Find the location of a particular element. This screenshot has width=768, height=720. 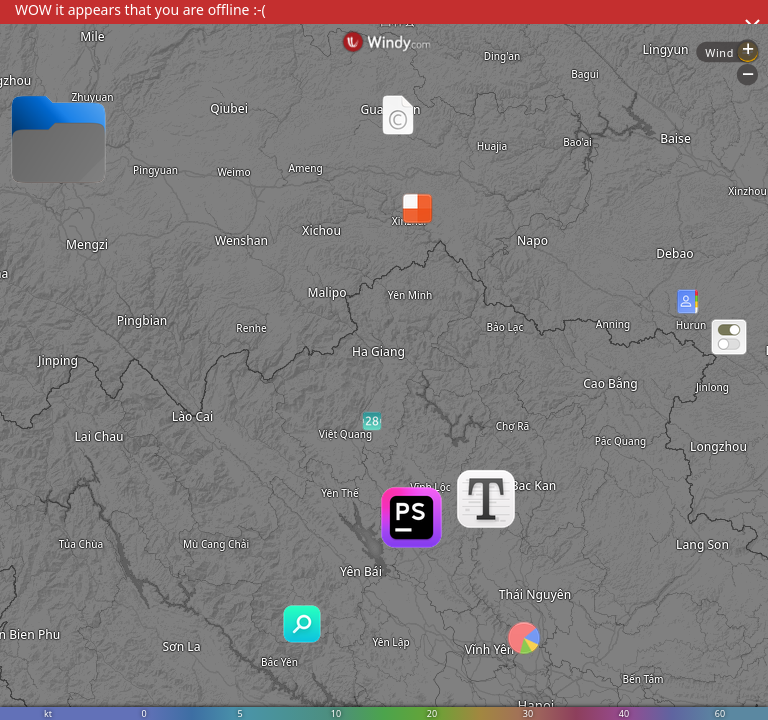

open typora markdown editor is located at coordinates (486, 499).